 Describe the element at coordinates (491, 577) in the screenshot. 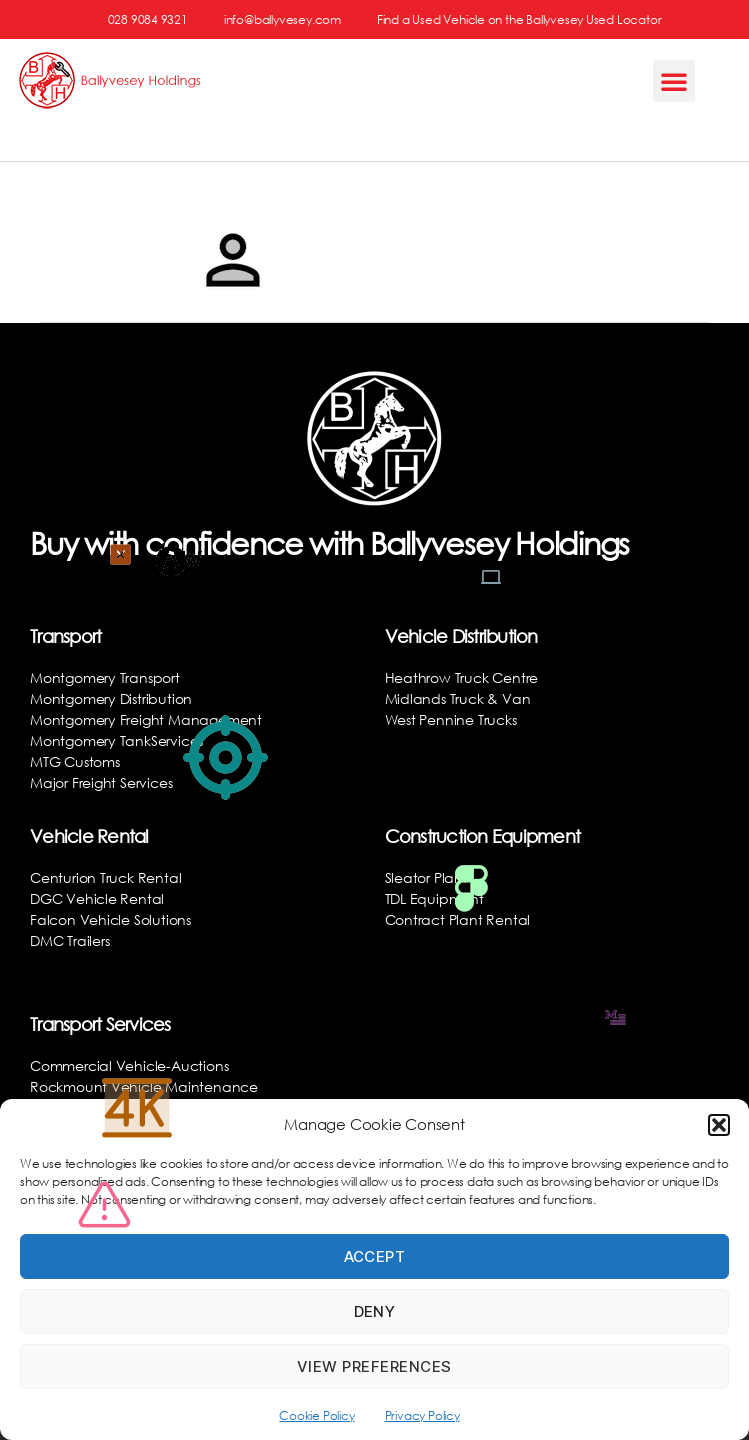

I see `switch to desktop view` at that location.